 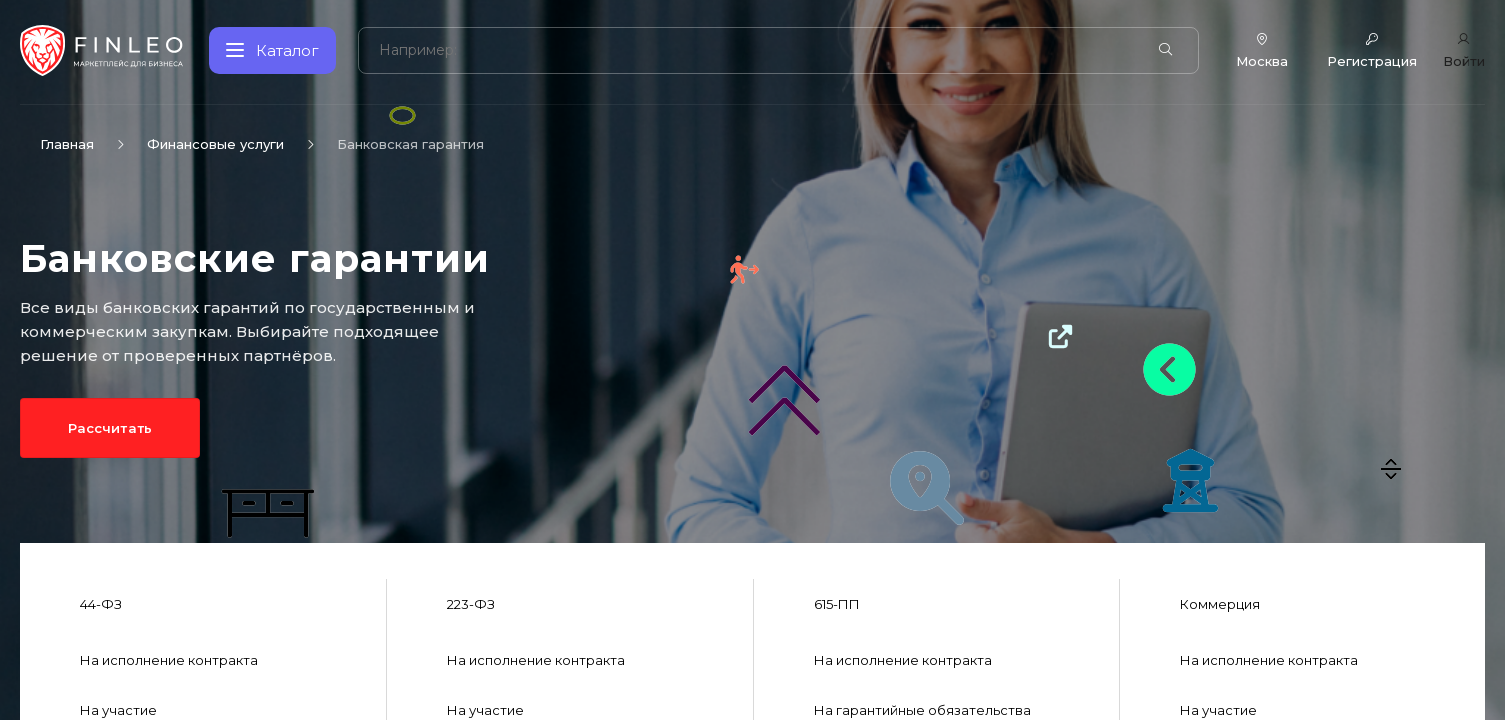 I want to click on open link in a new tab or window, so click(x=1060, y=336).